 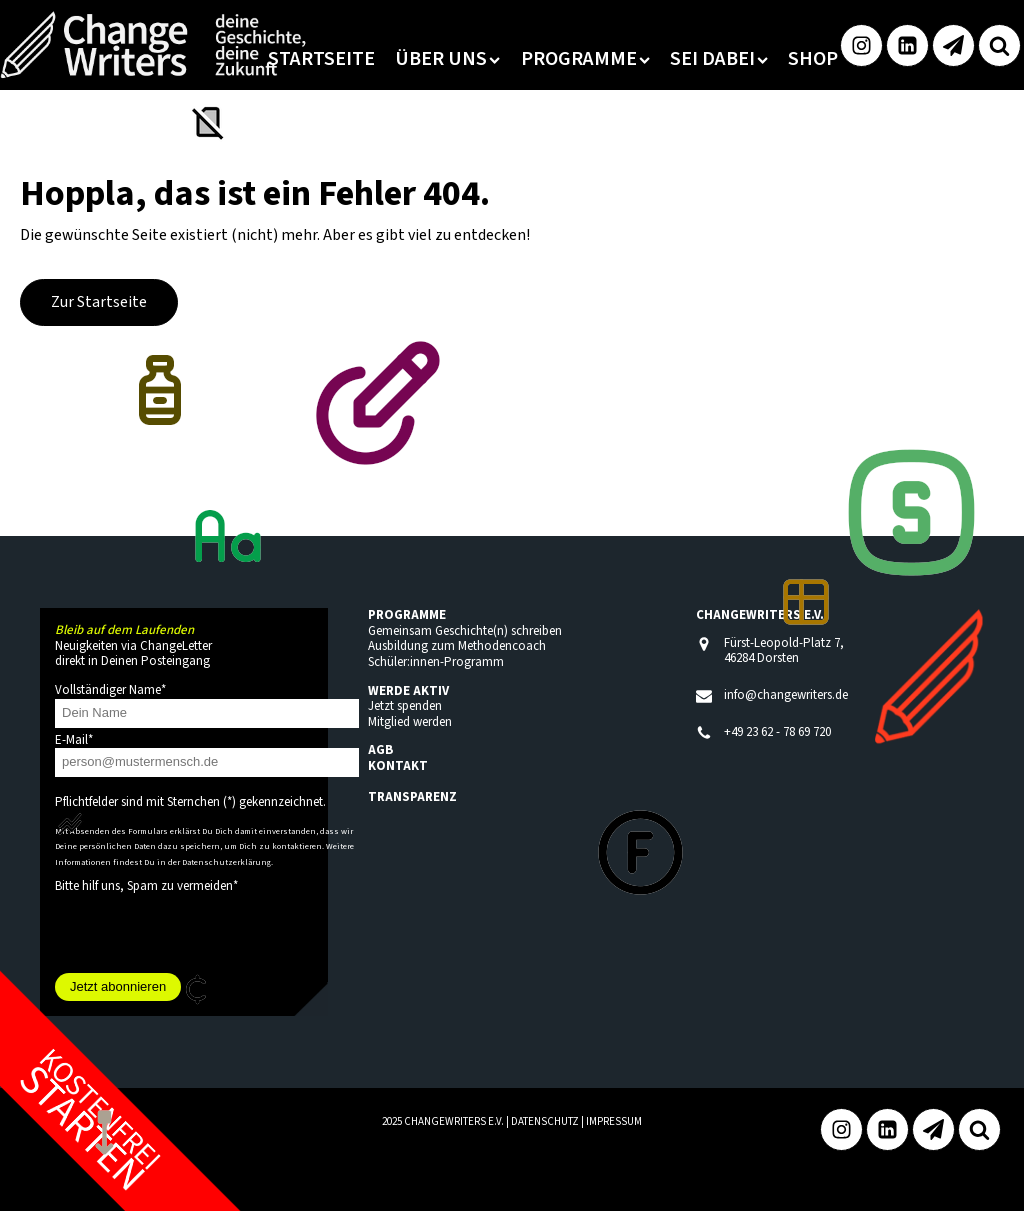 I want to click on facebook shortcut or social sharing, so click(x=640, y=852).